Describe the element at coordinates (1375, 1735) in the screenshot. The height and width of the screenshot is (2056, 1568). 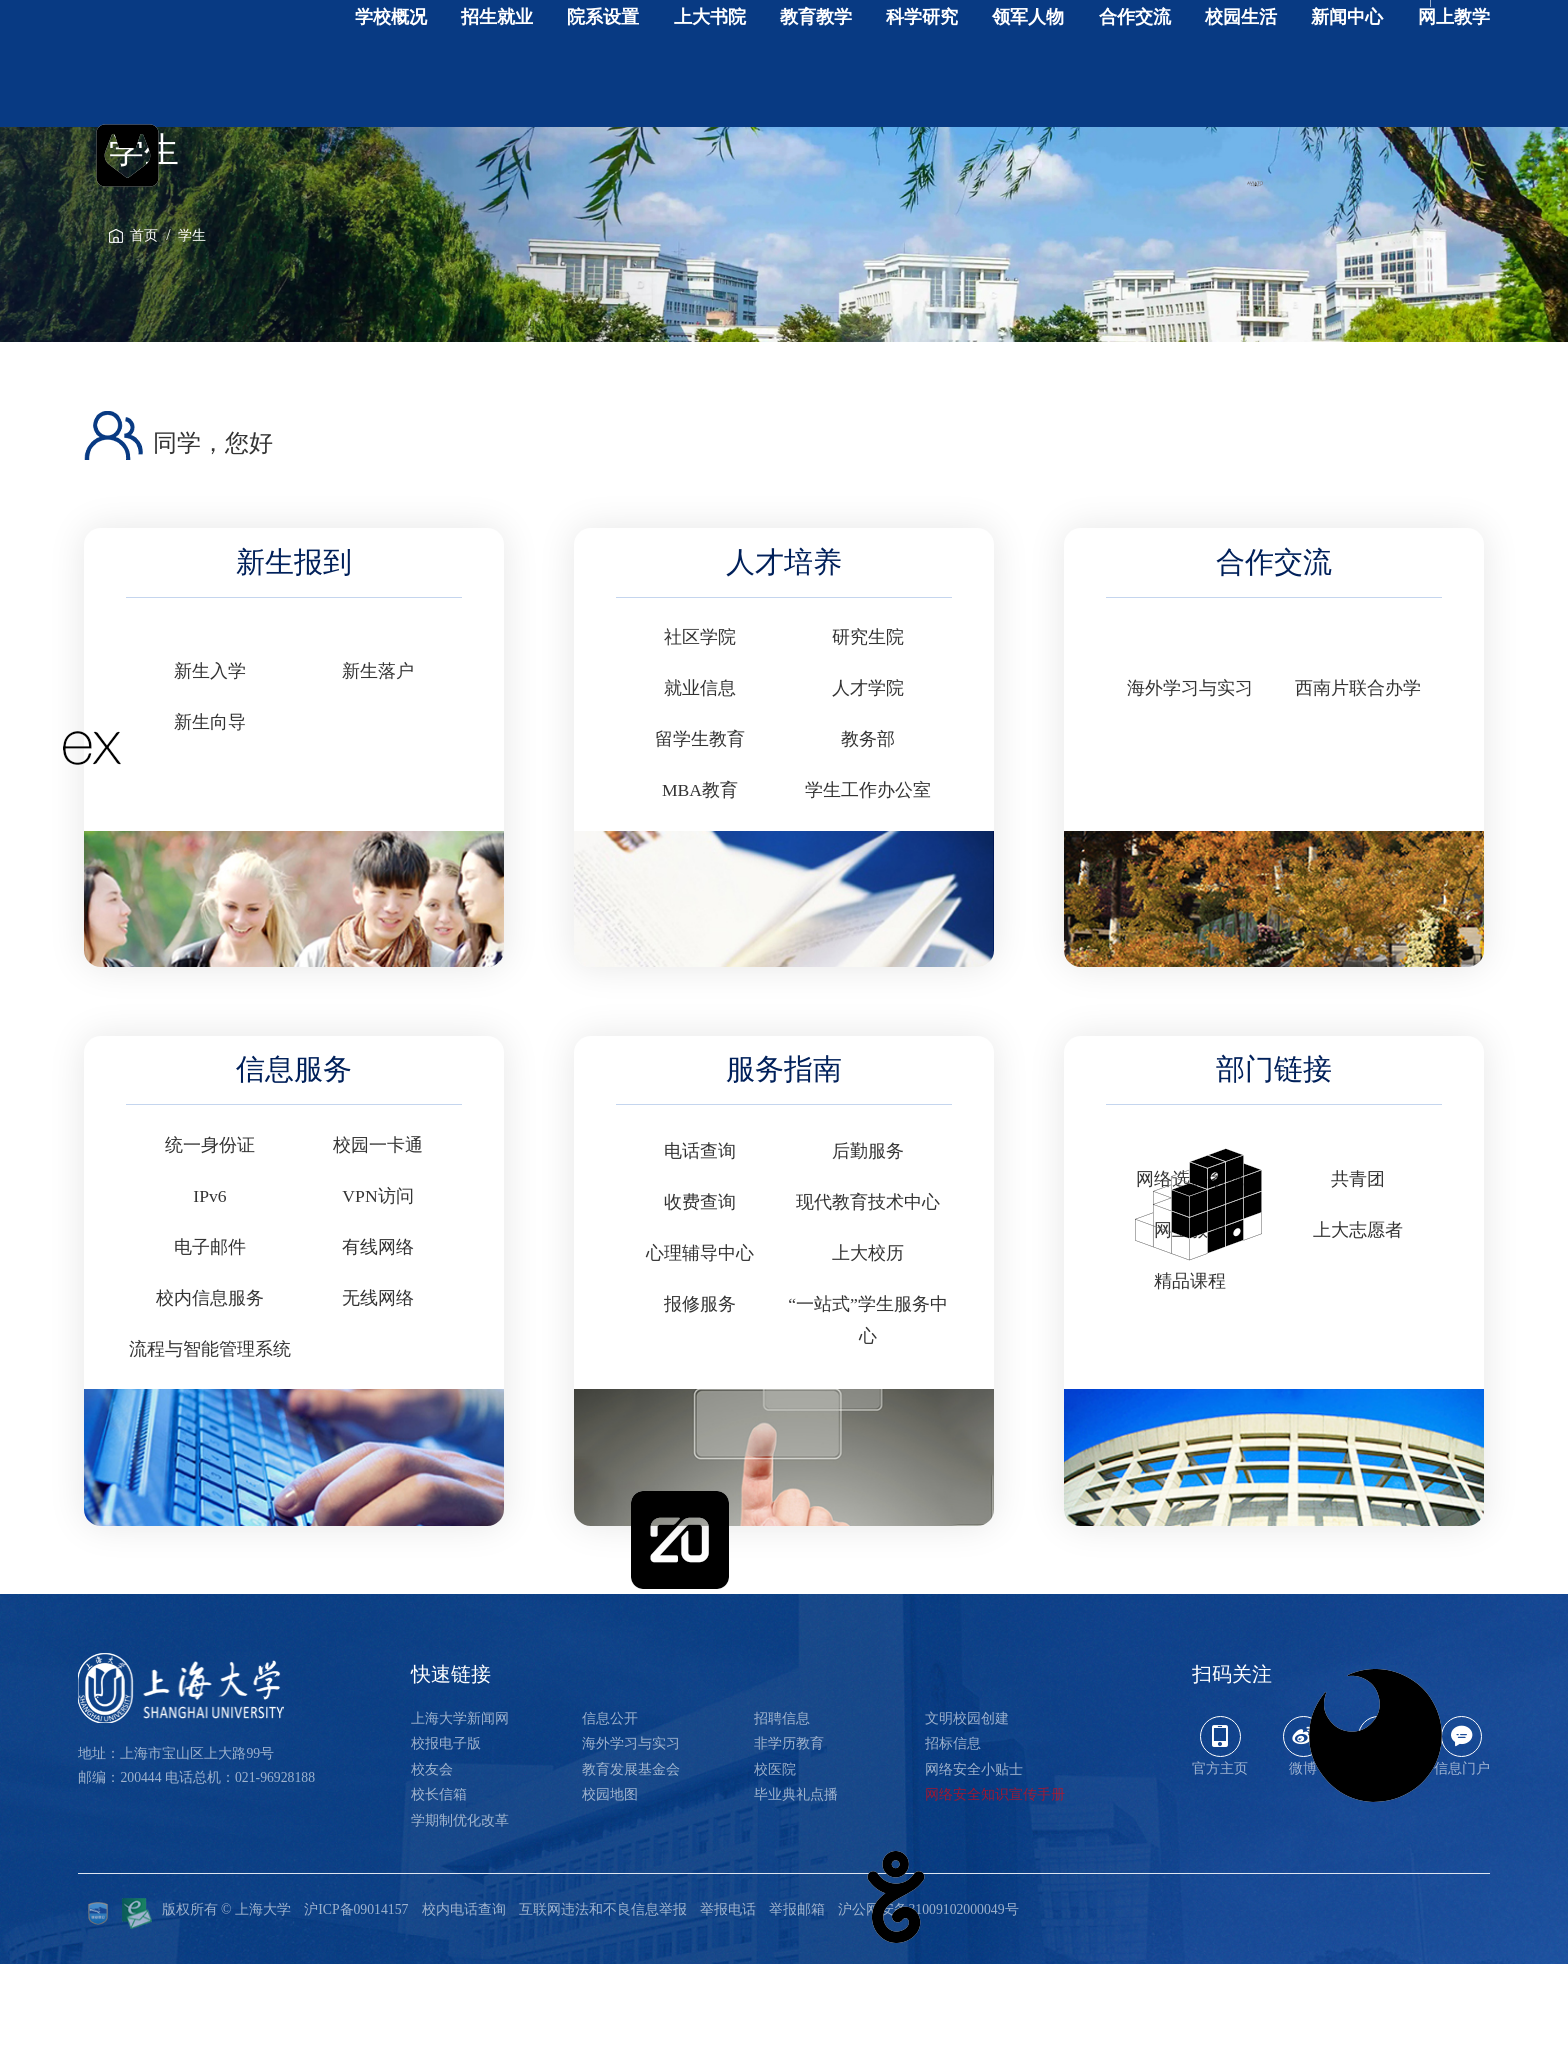
I see `redsys payment processing logo` at that location.